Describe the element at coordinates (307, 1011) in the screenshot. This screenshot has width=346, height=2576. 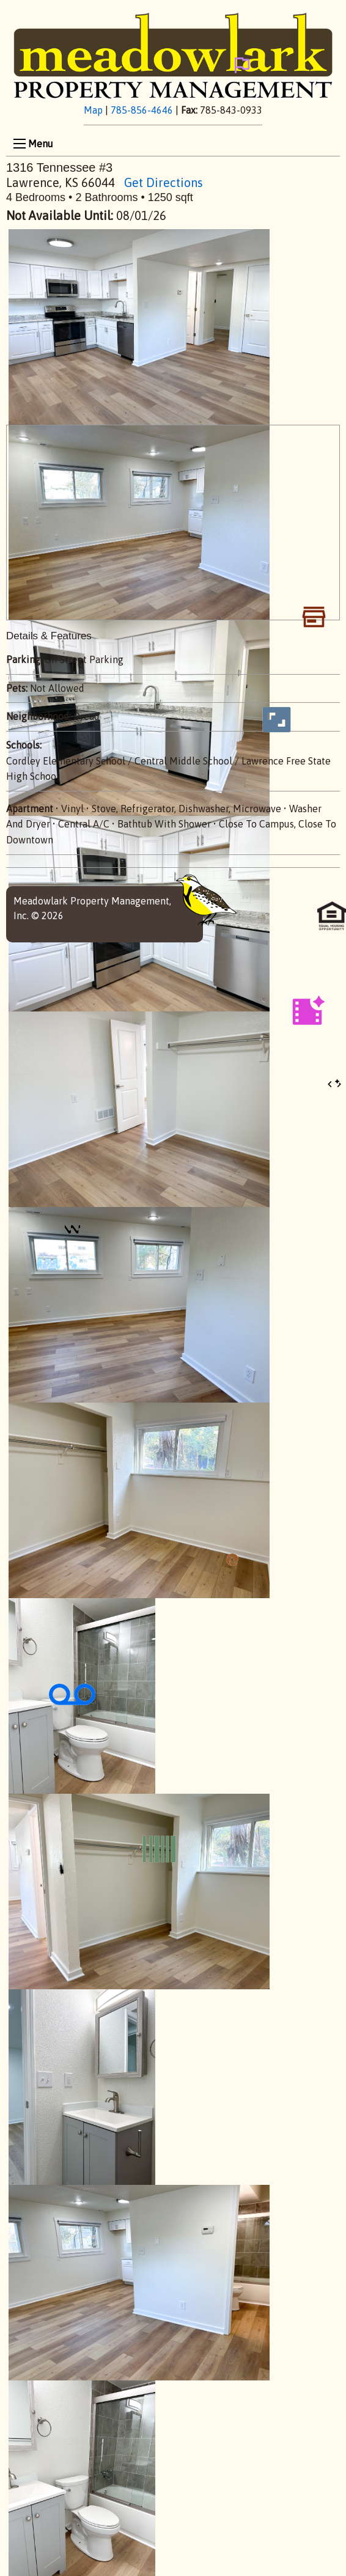
I see `access AI-powered video editing tools` at that location.